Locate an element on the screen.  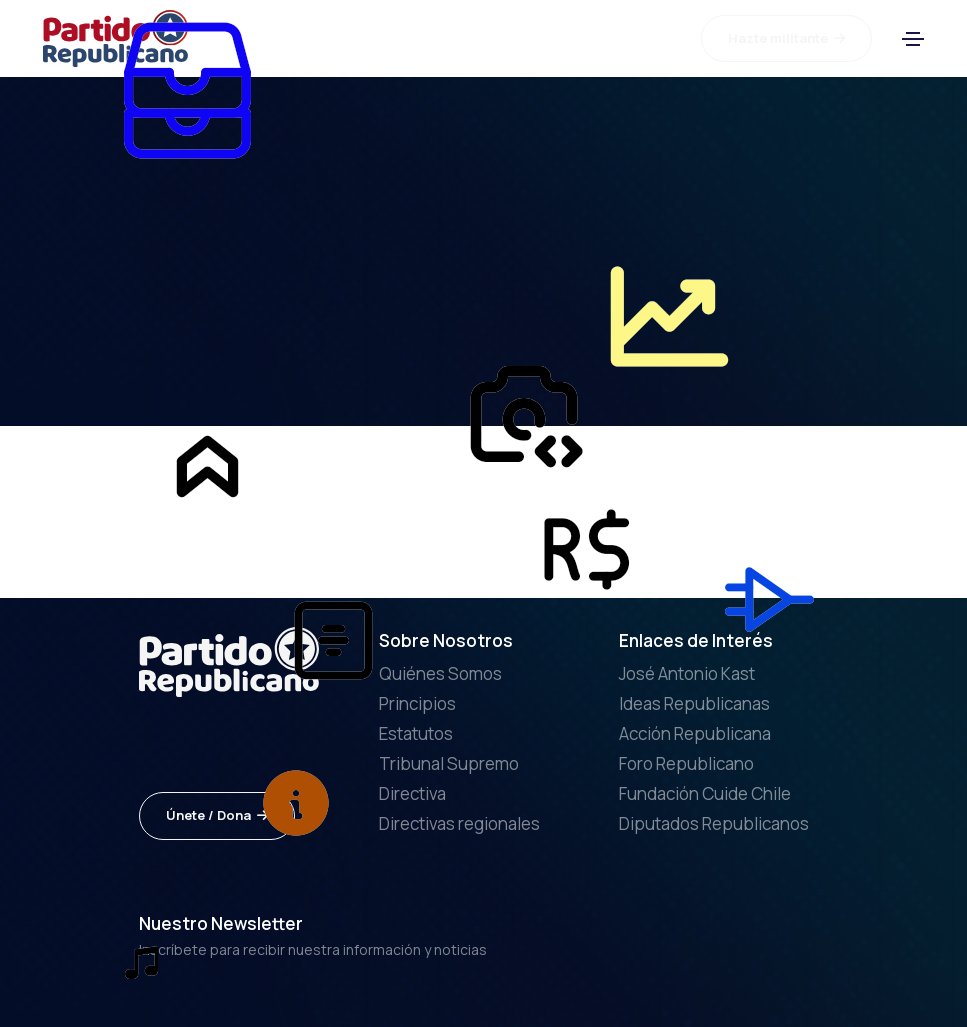
indicates Brazilian real currency is located at coordinates (584, 549).